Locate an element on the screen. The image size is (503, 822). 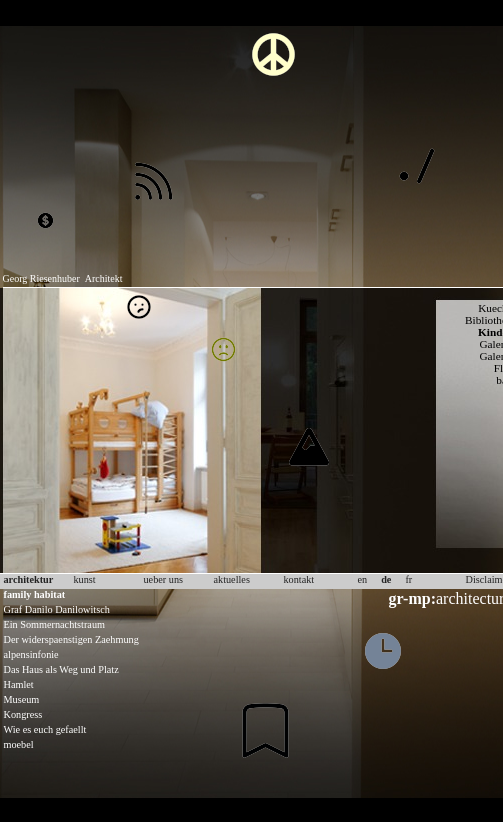
save this item for later is located at coordinates (265, 730).